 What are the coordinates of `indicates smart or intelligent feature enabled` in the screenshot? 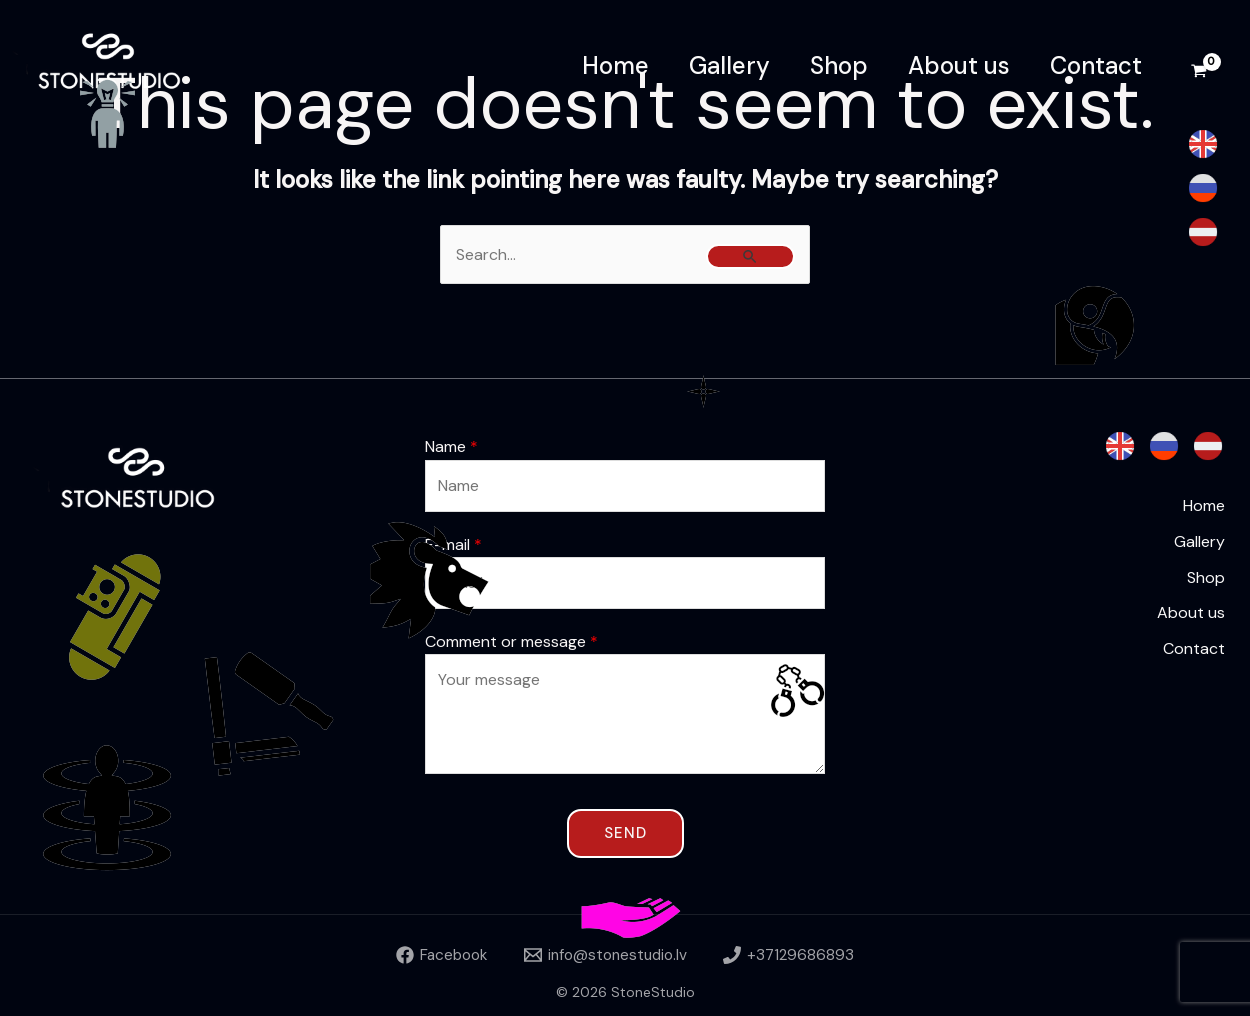 It's located at (107, 113).